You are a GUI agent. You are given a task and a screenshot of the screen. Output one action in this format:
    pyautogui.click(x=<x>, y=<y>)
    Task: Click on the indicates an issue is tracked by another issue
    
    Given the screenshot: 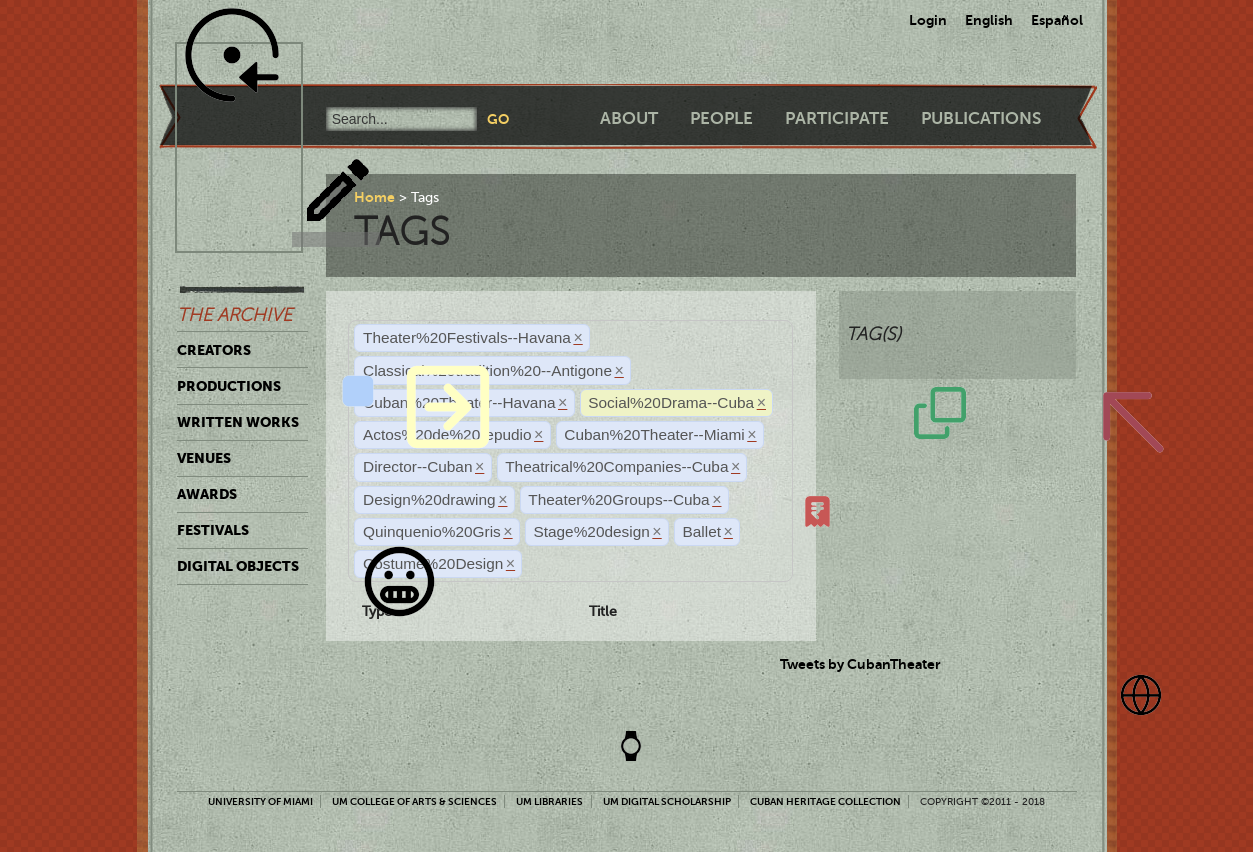 What is the action you would take?
    pyautogui.click(x=232, y=55)
    